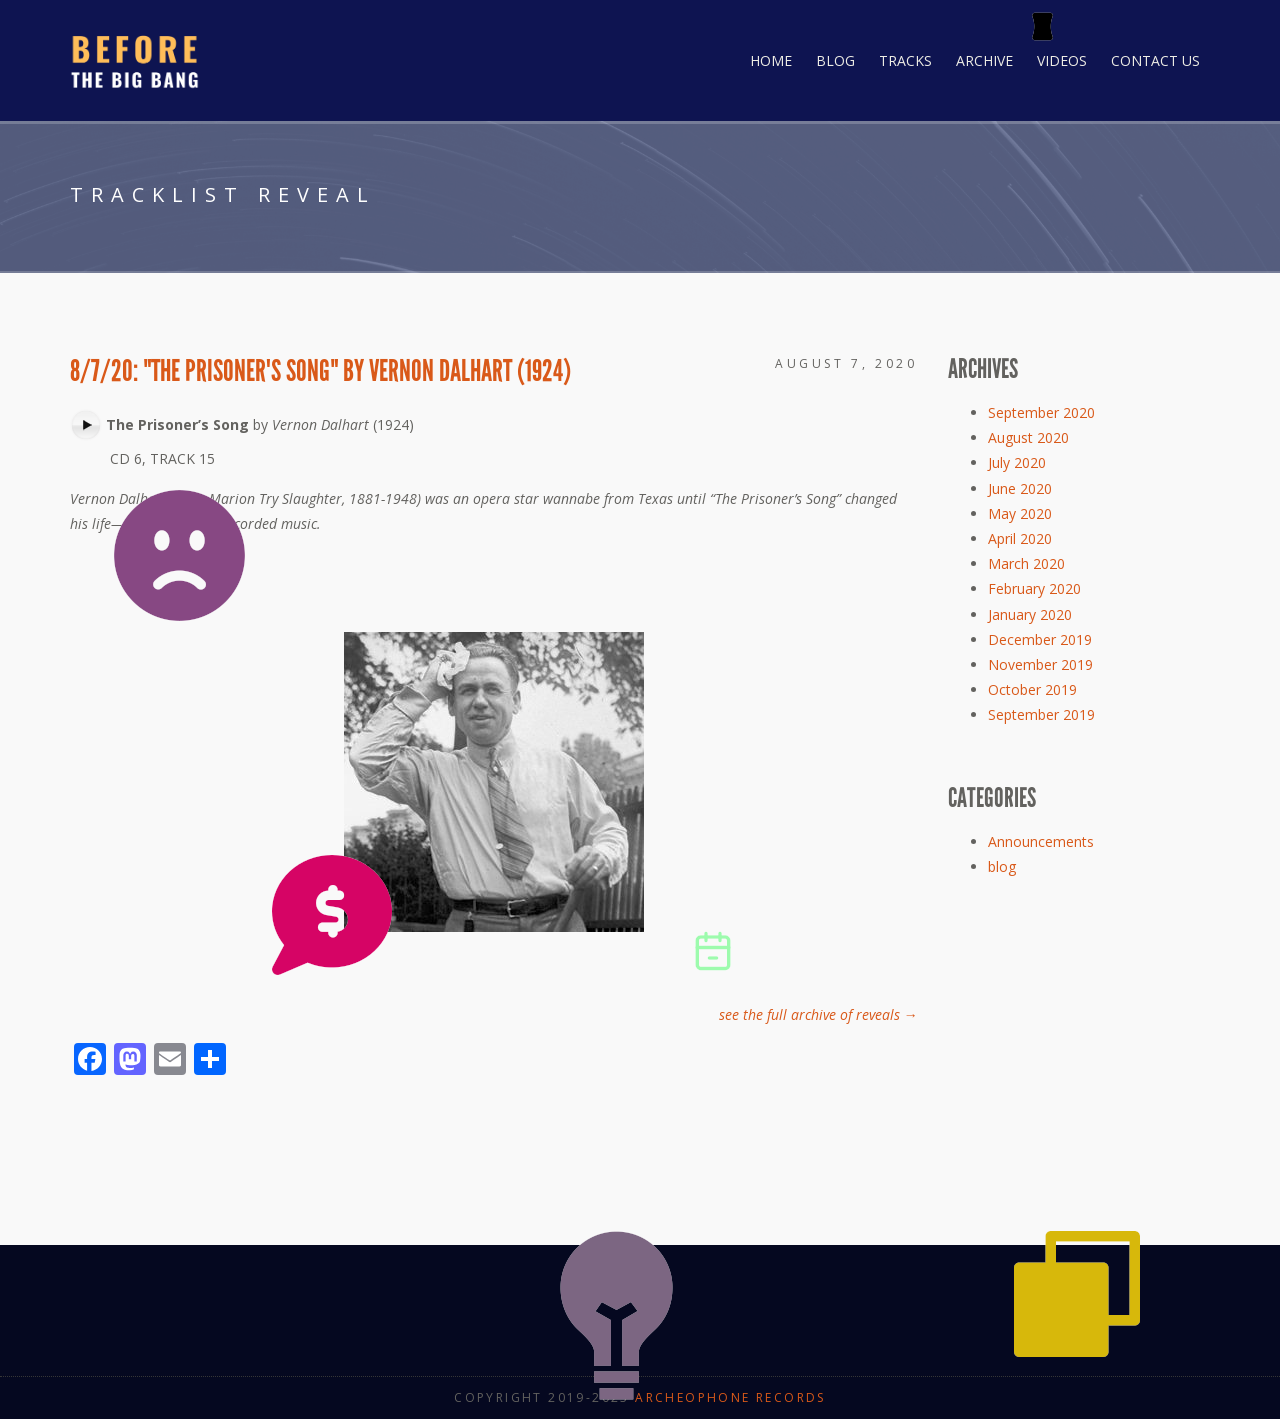  What do you see at coordinates (713, 951) in the screenshot?
I see `remove an event from your calendar` at bounding box center [713, 951].